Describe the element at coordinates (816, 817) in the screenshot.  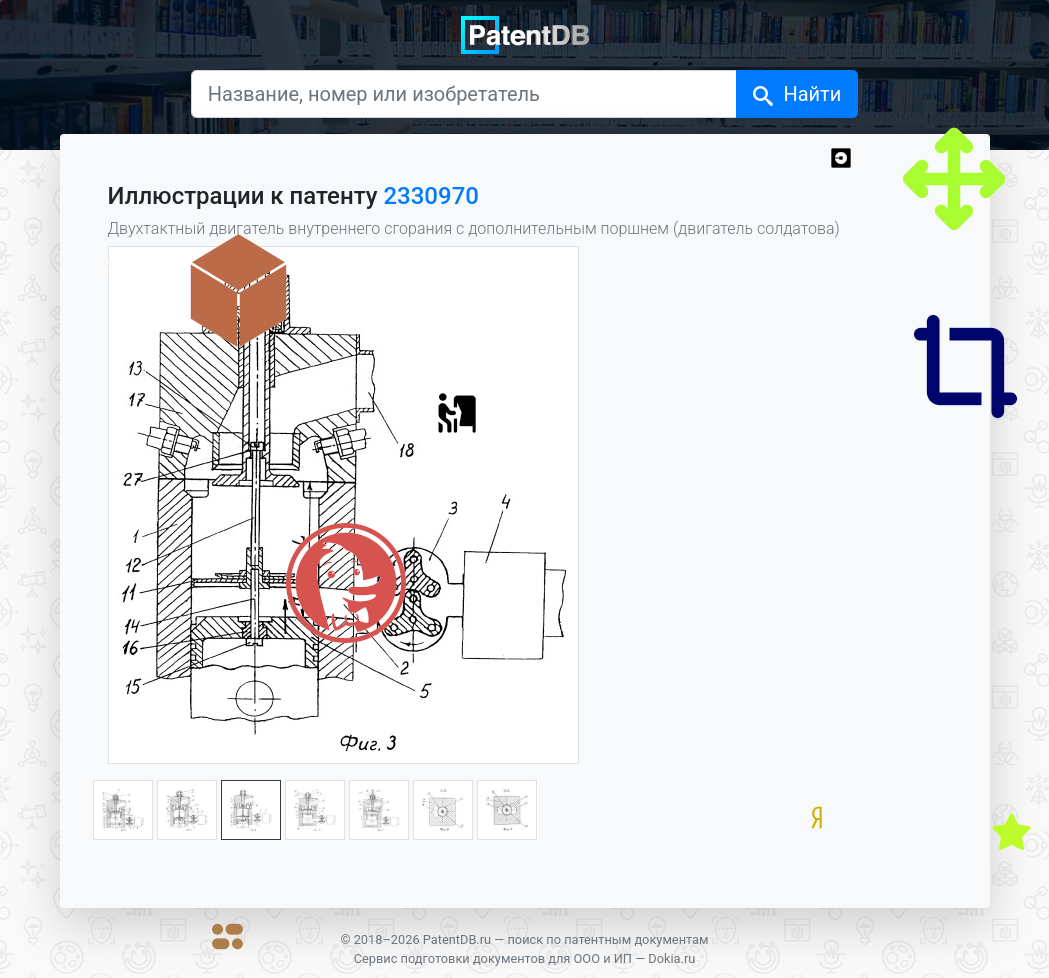
I see `open Yandex services` at that location.